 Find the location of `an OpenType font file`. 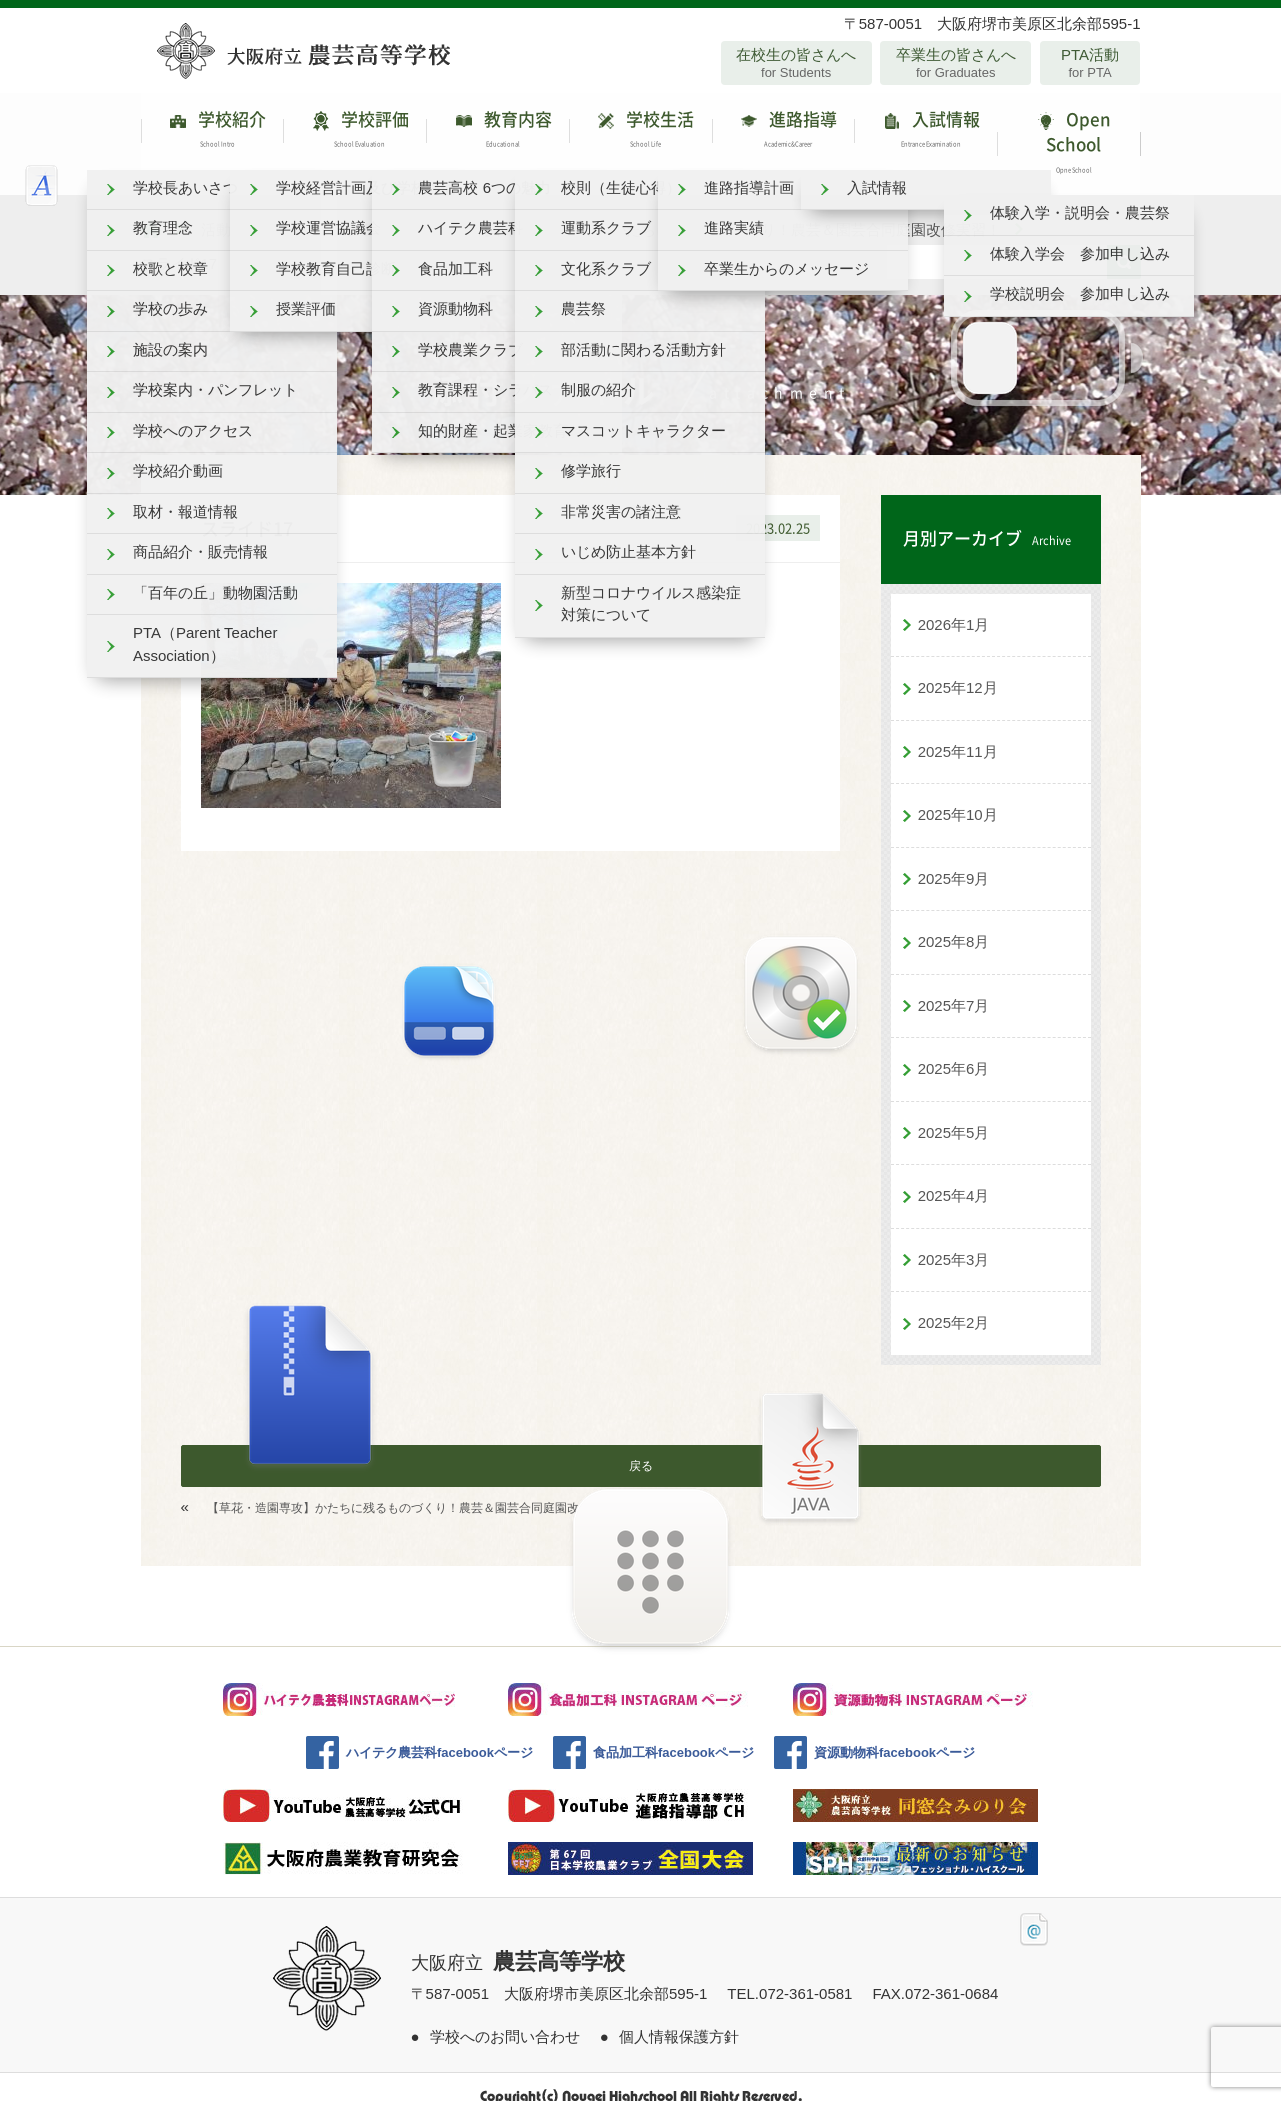

an OpenType font file is located at coordinates (41, 185).